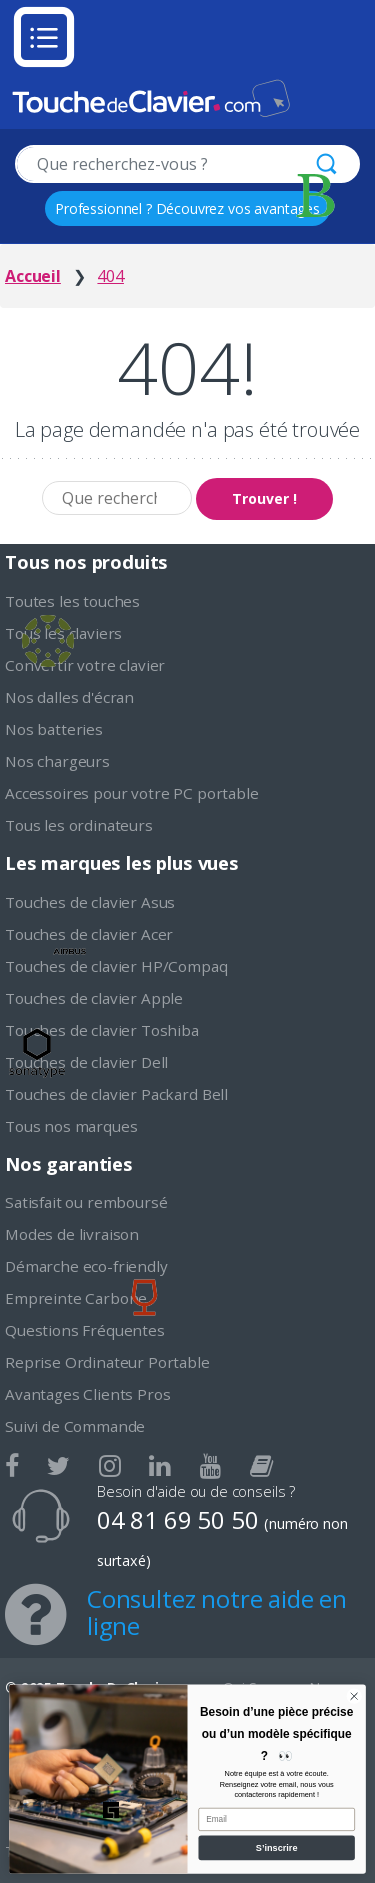 Image resolution: width=375 pixels, height=1883 pixels. What do you see at coordinates (69, 951) in the screenshot?
I see `airbus company logo` at bounding box center [69, 951].